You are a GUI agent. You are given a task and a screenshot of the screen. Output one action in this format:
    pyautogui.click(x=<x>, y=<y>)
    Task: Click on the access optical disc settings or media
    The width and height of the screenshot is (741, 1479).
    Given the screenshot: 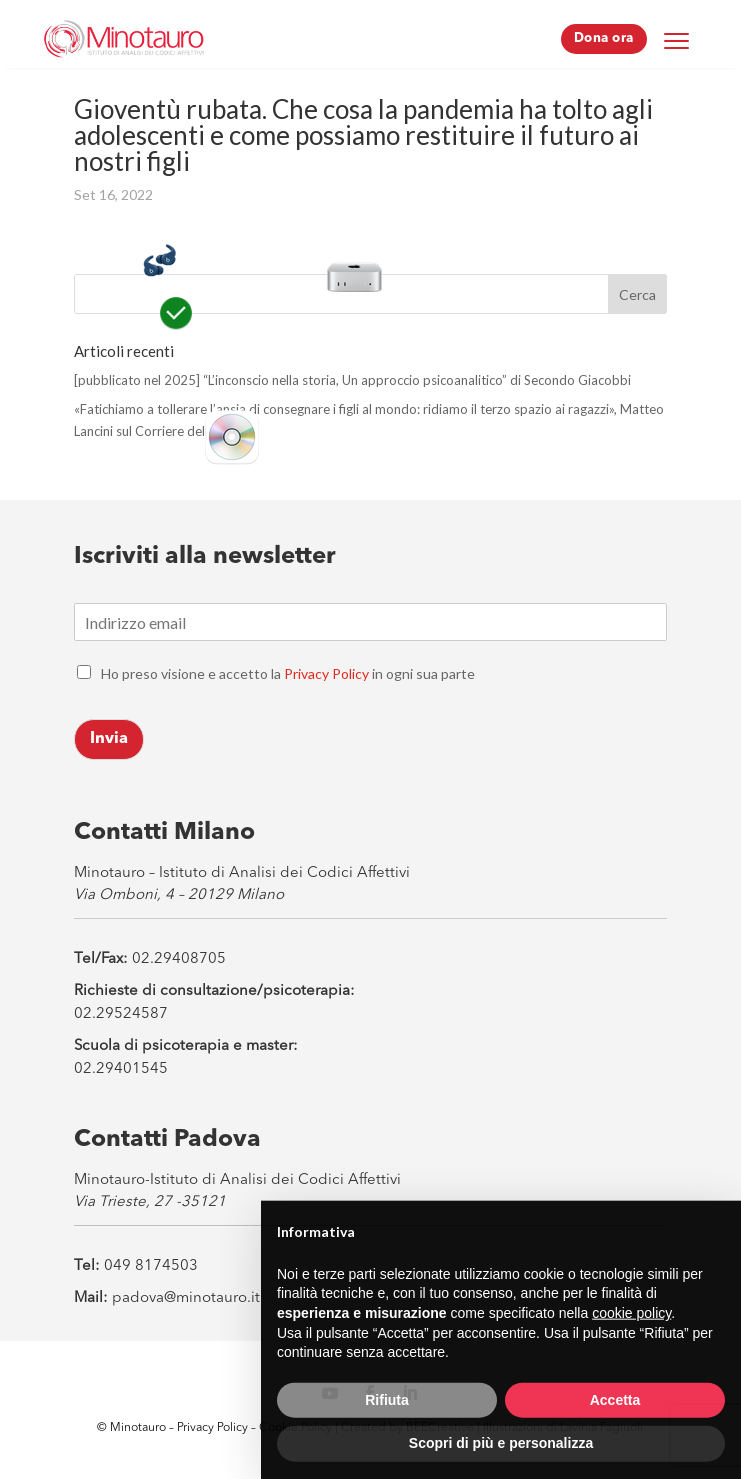 What is the action you would take?
    pyautogui.click(x=232, y=437)
    